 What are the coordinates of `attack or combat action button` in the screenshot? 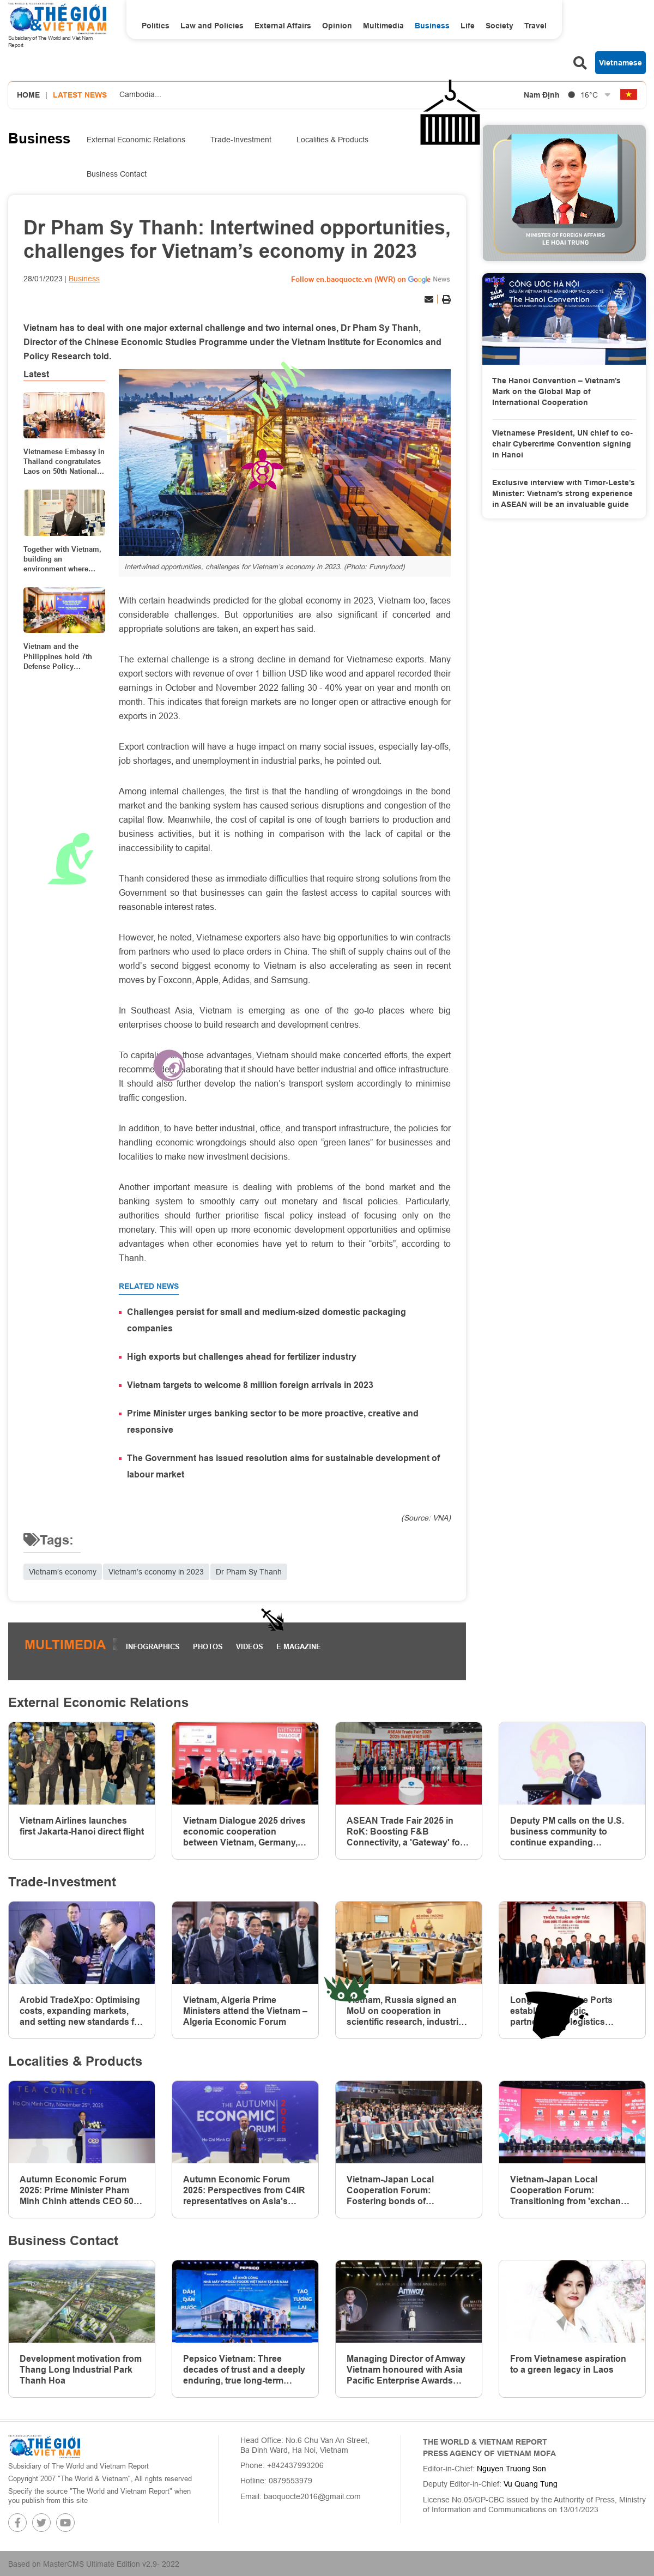 It's located at (272, 1620).